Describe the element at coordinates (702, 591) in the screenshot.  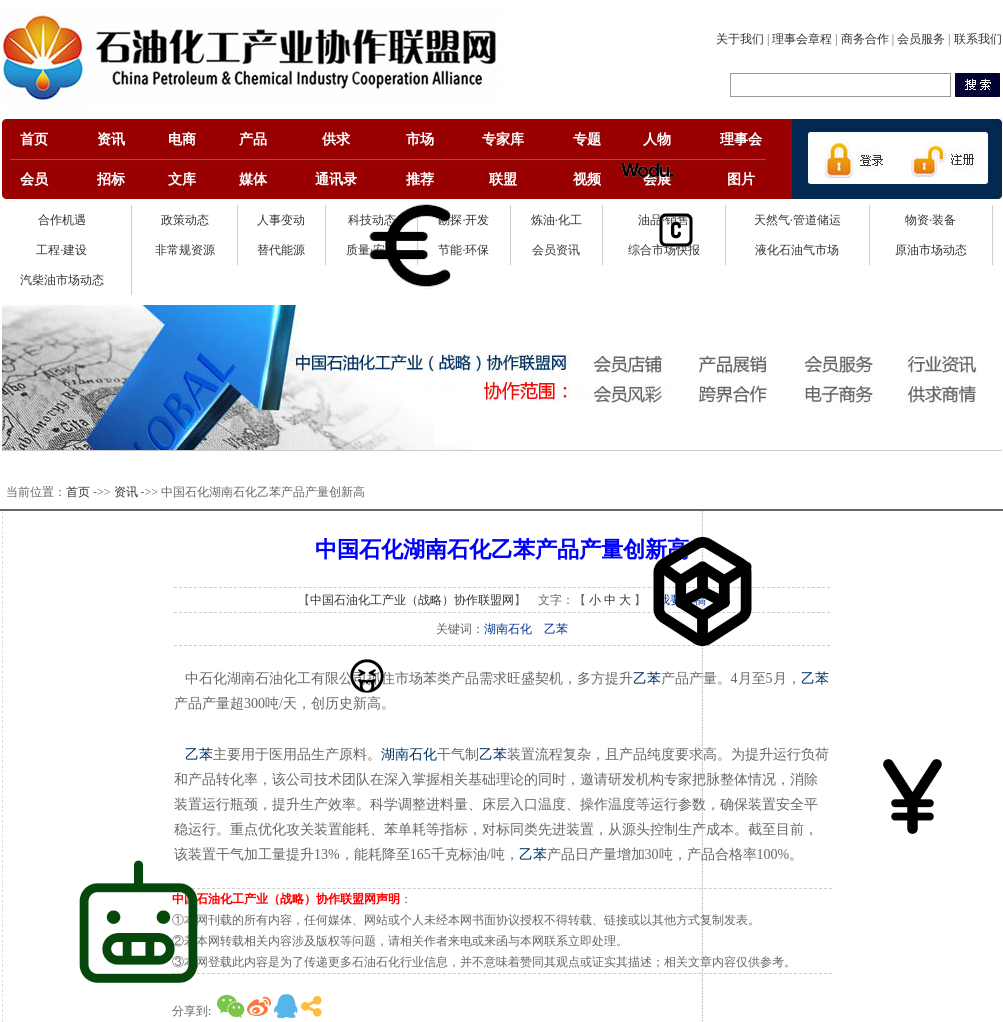
I see `view 3d model or object` at that location.